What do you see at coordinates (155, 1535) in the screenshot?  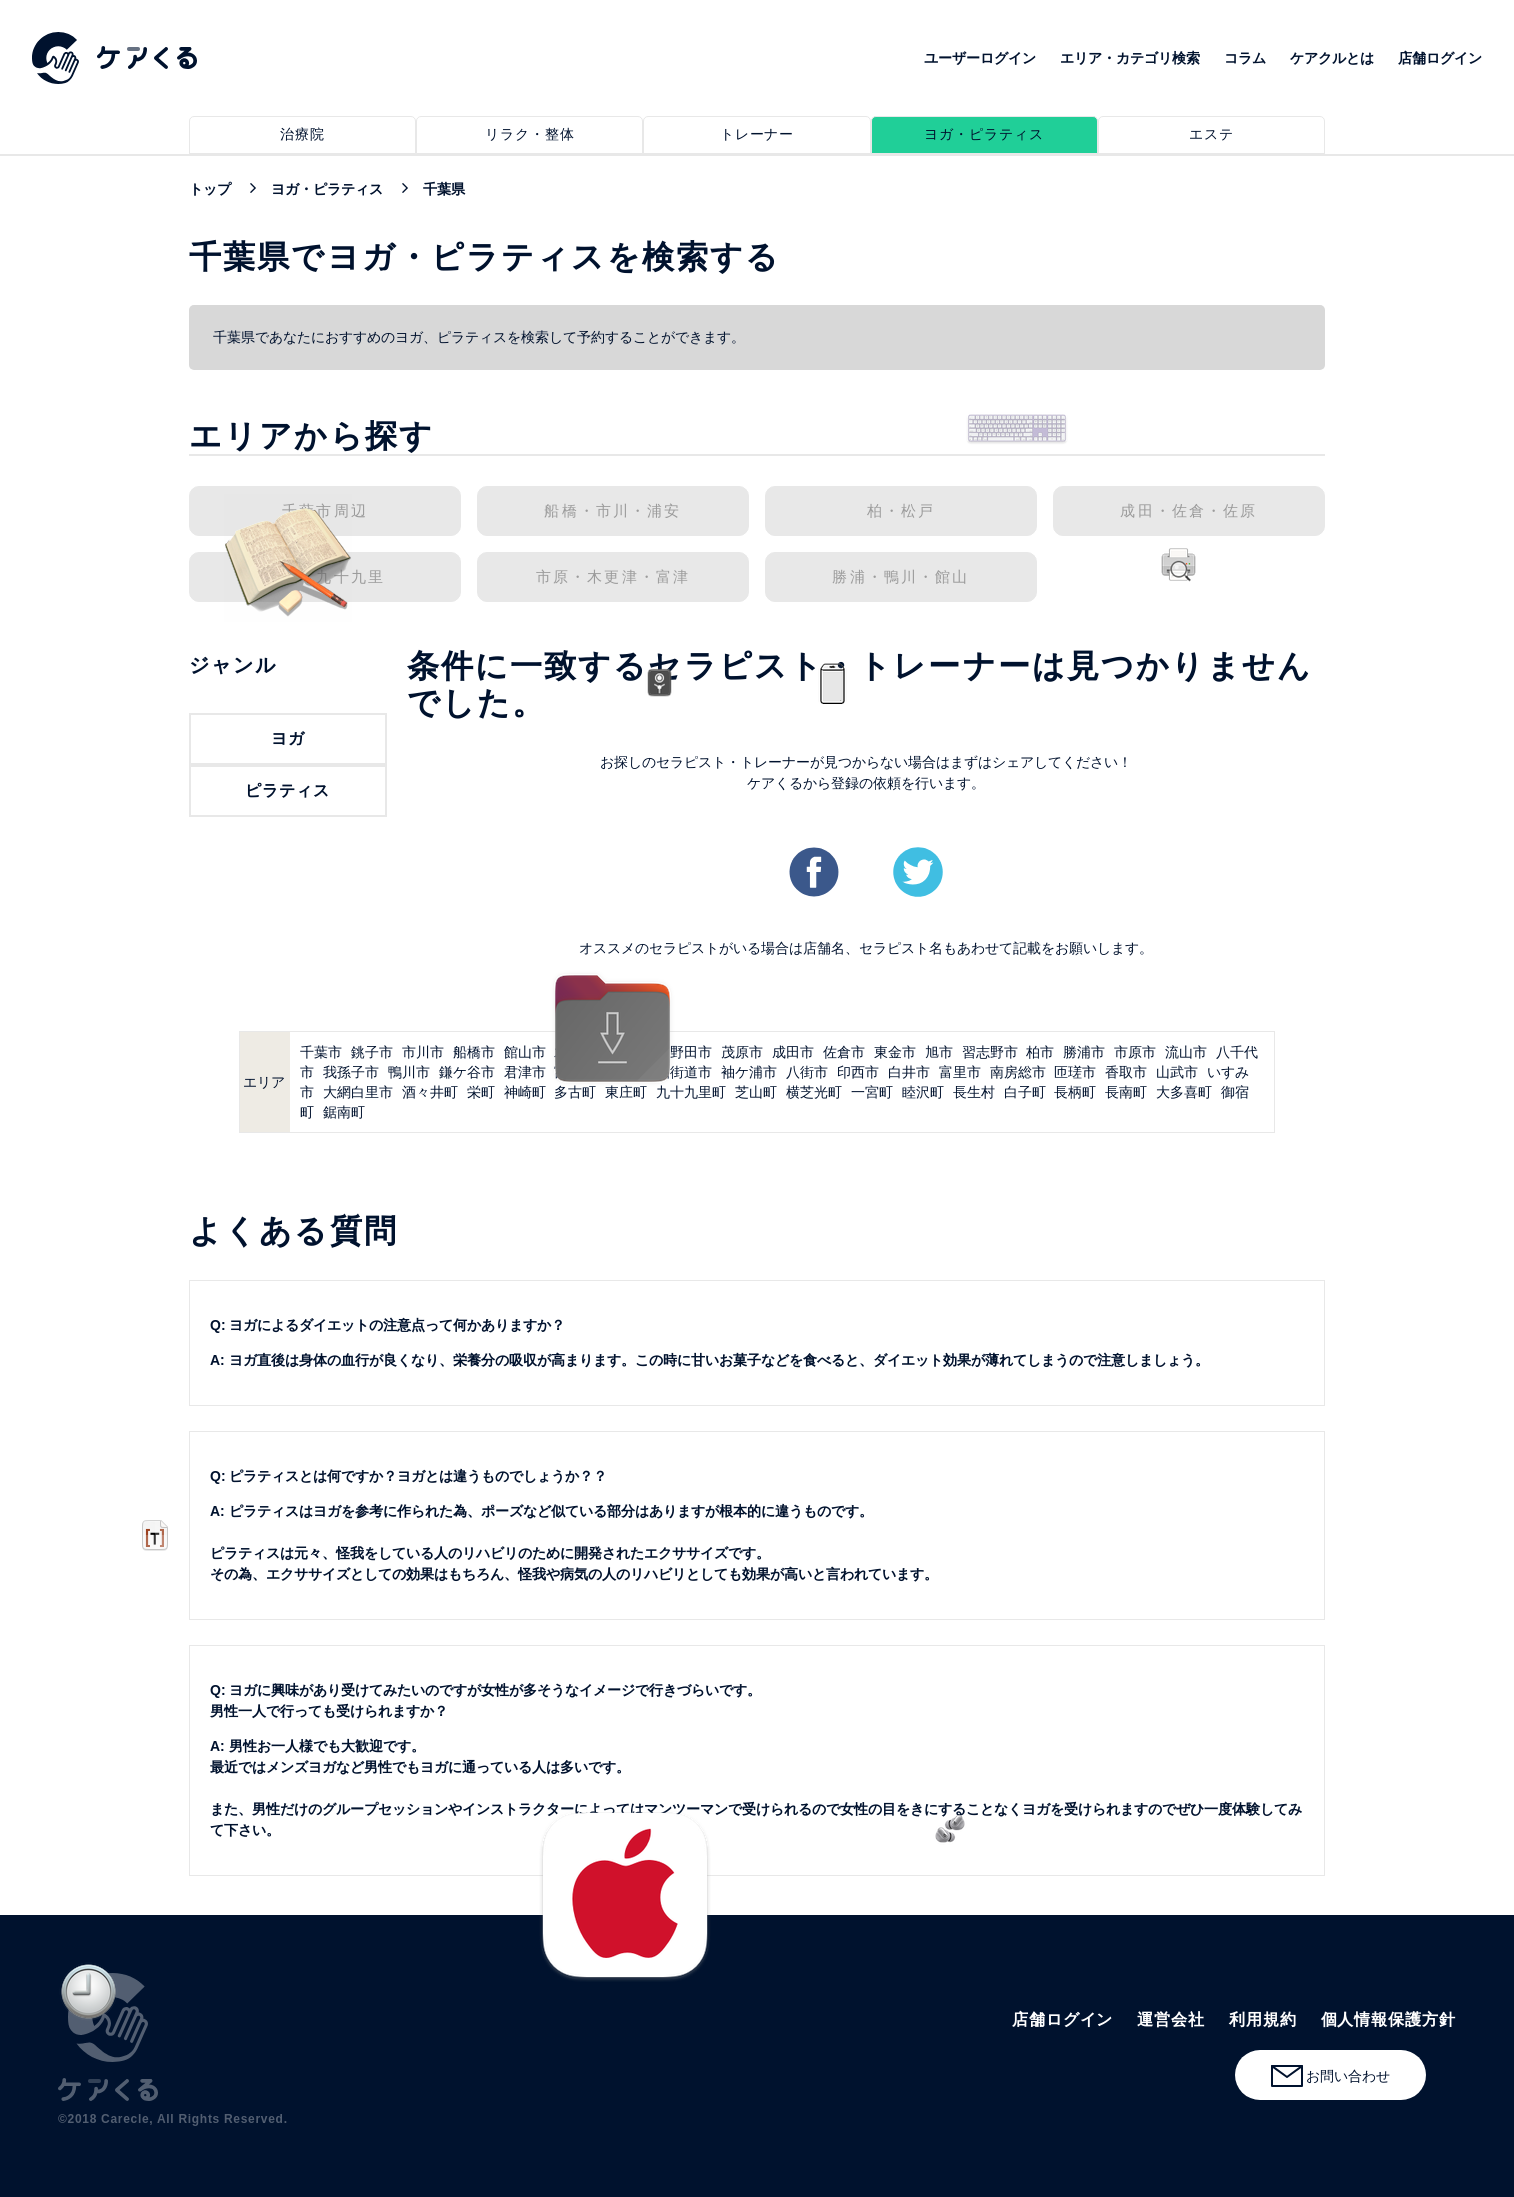 I see `a toml configuration file` at bounding box center [155, 1535].